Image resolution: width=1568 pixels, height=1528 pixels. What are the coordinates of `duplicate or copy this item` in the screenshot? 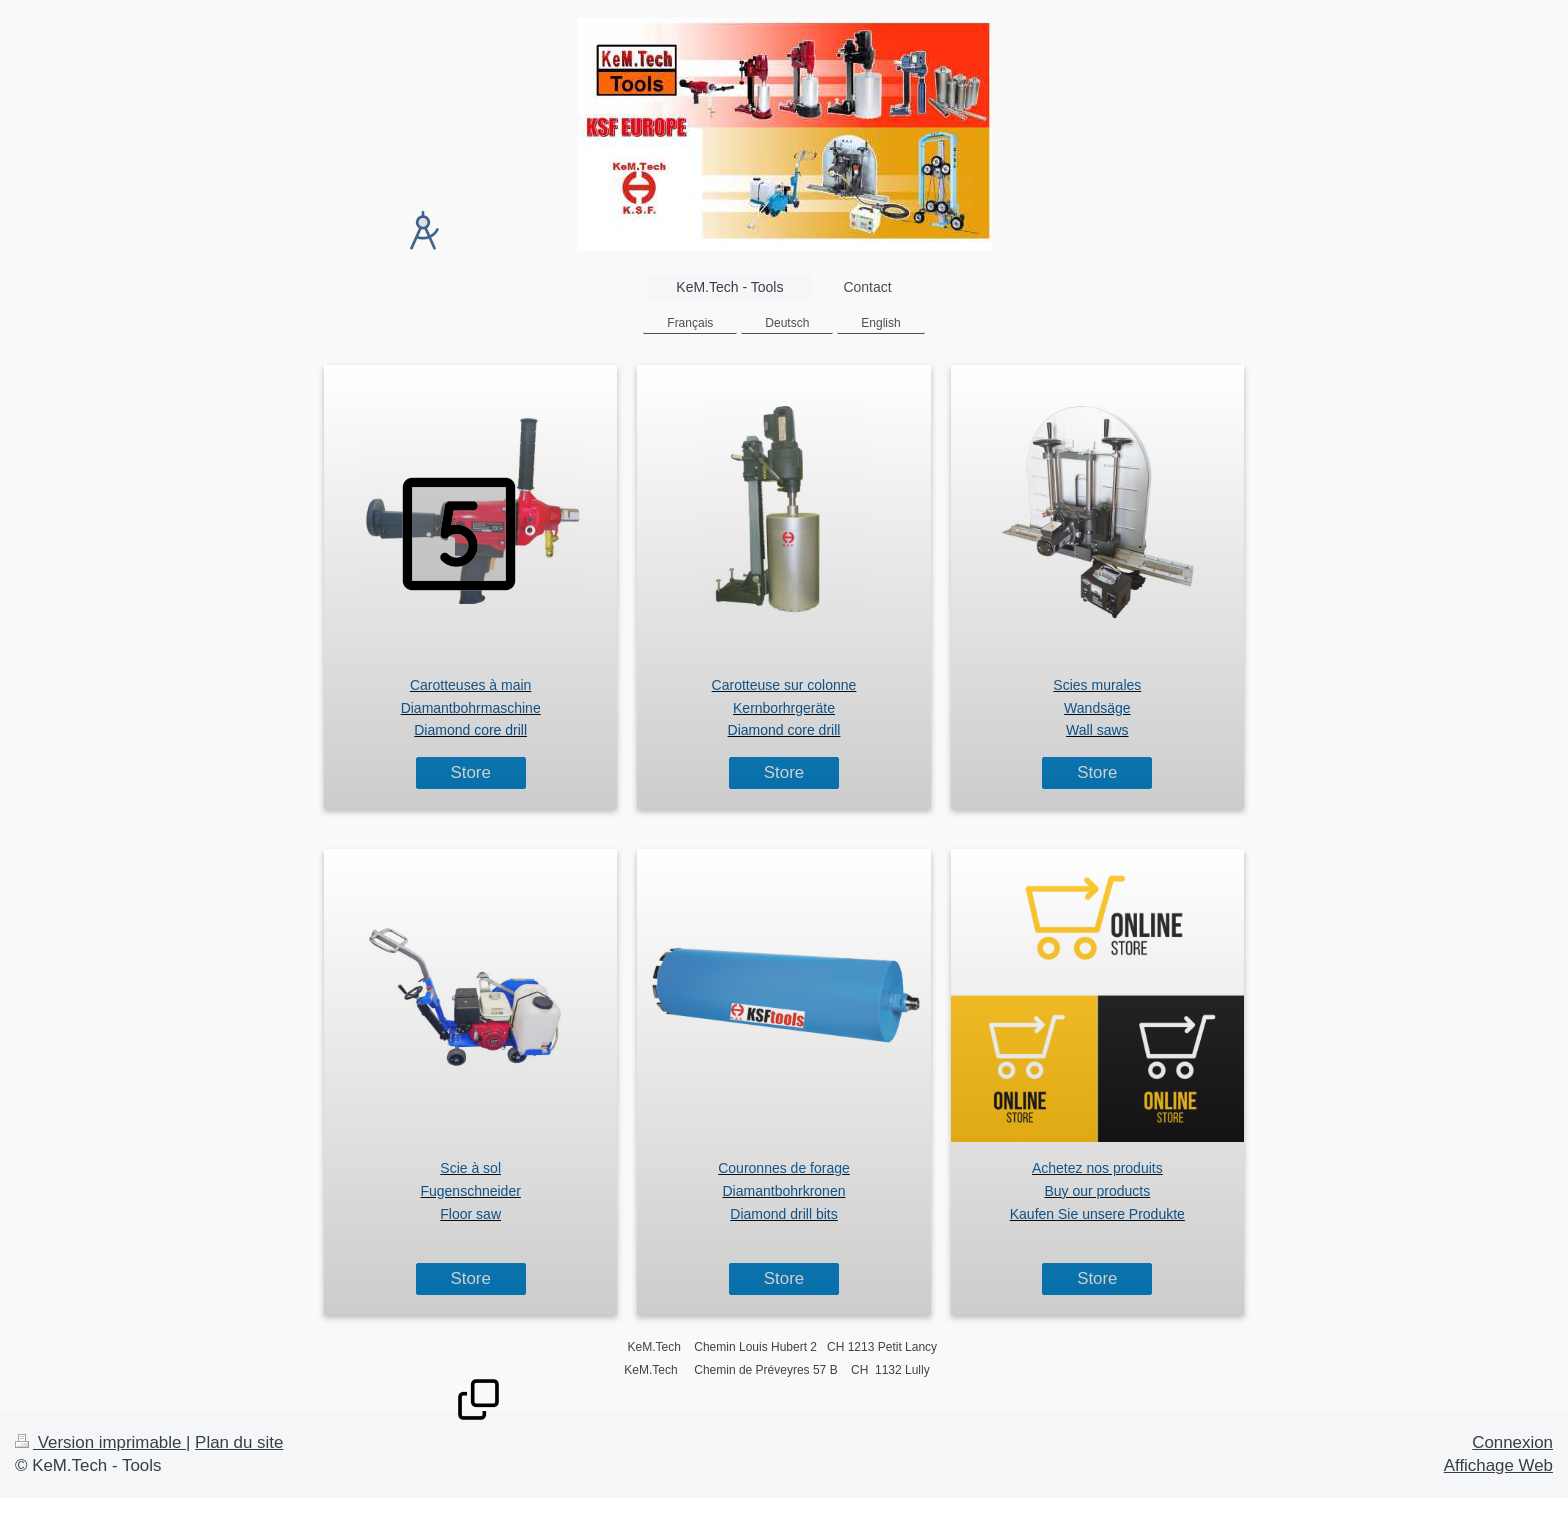 It's located at (478, 1399).